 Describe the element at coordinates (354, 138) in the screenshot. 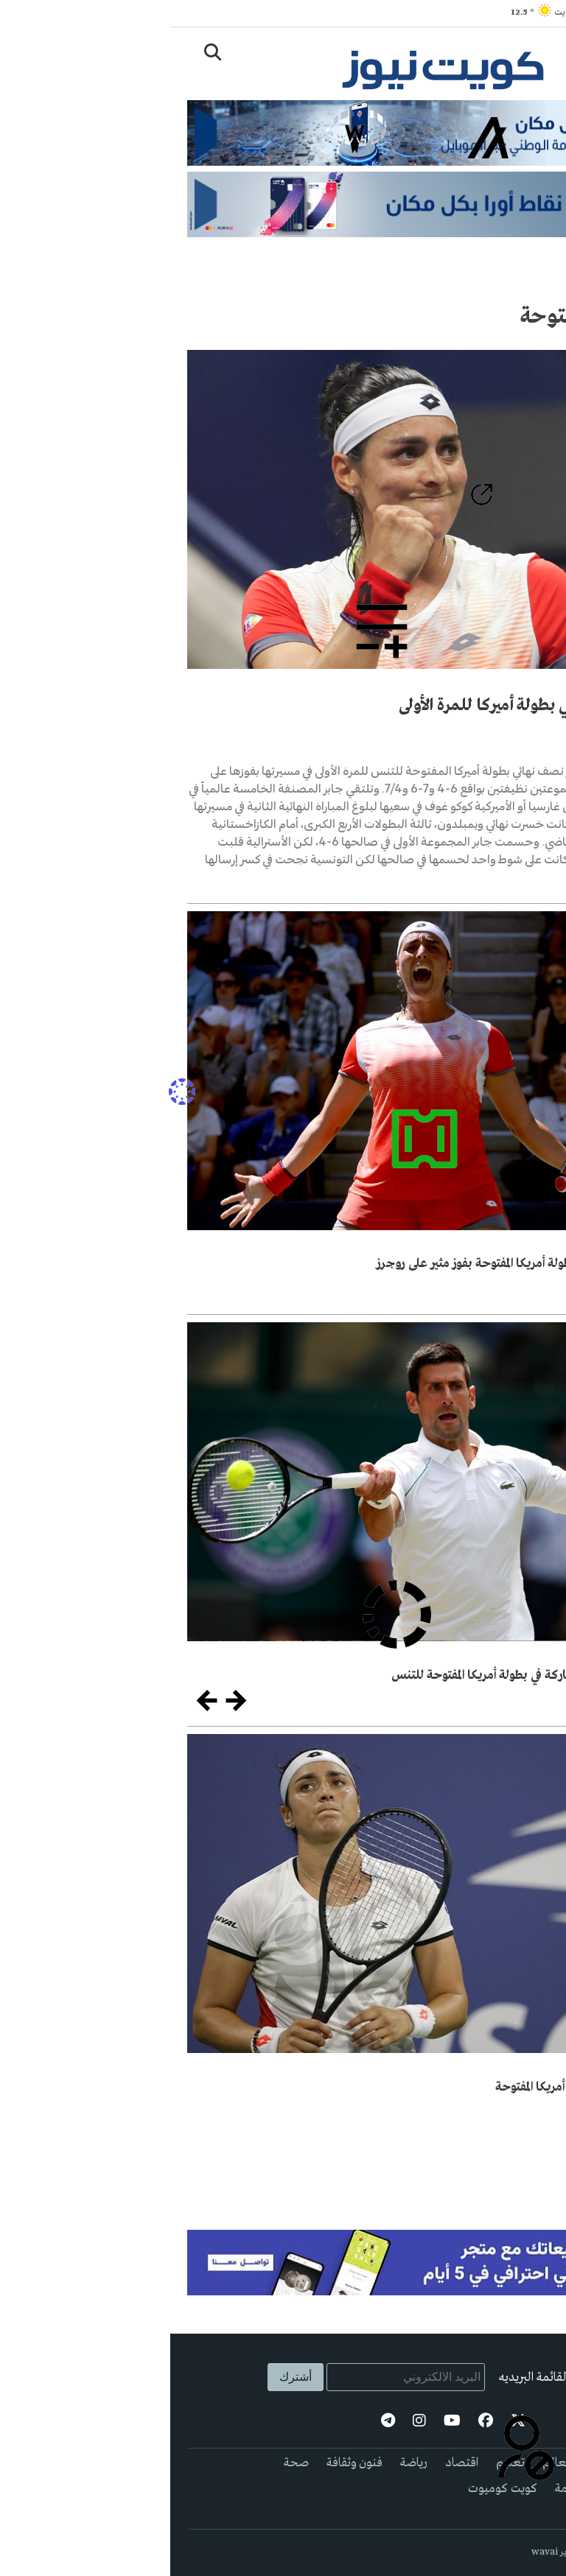

I see `WP Rocket plugin logo` at that location.